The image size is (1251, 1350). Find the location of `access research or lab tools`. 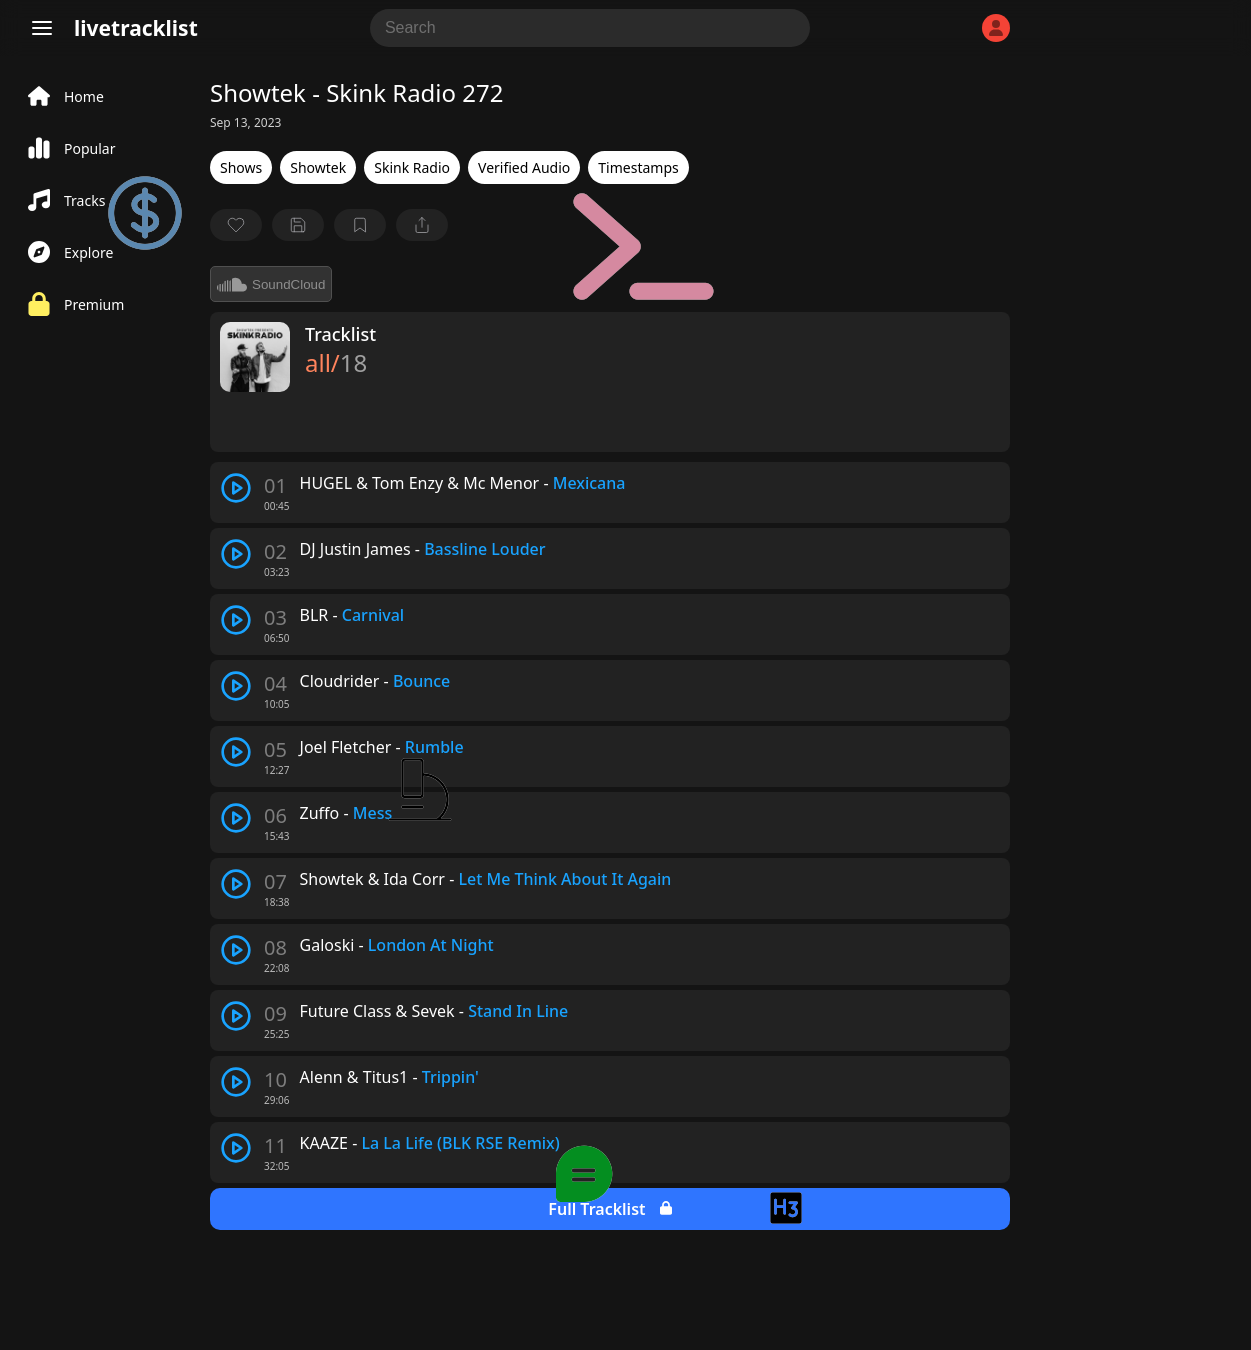

access research or lab tools is located at coordinates (420, 792).